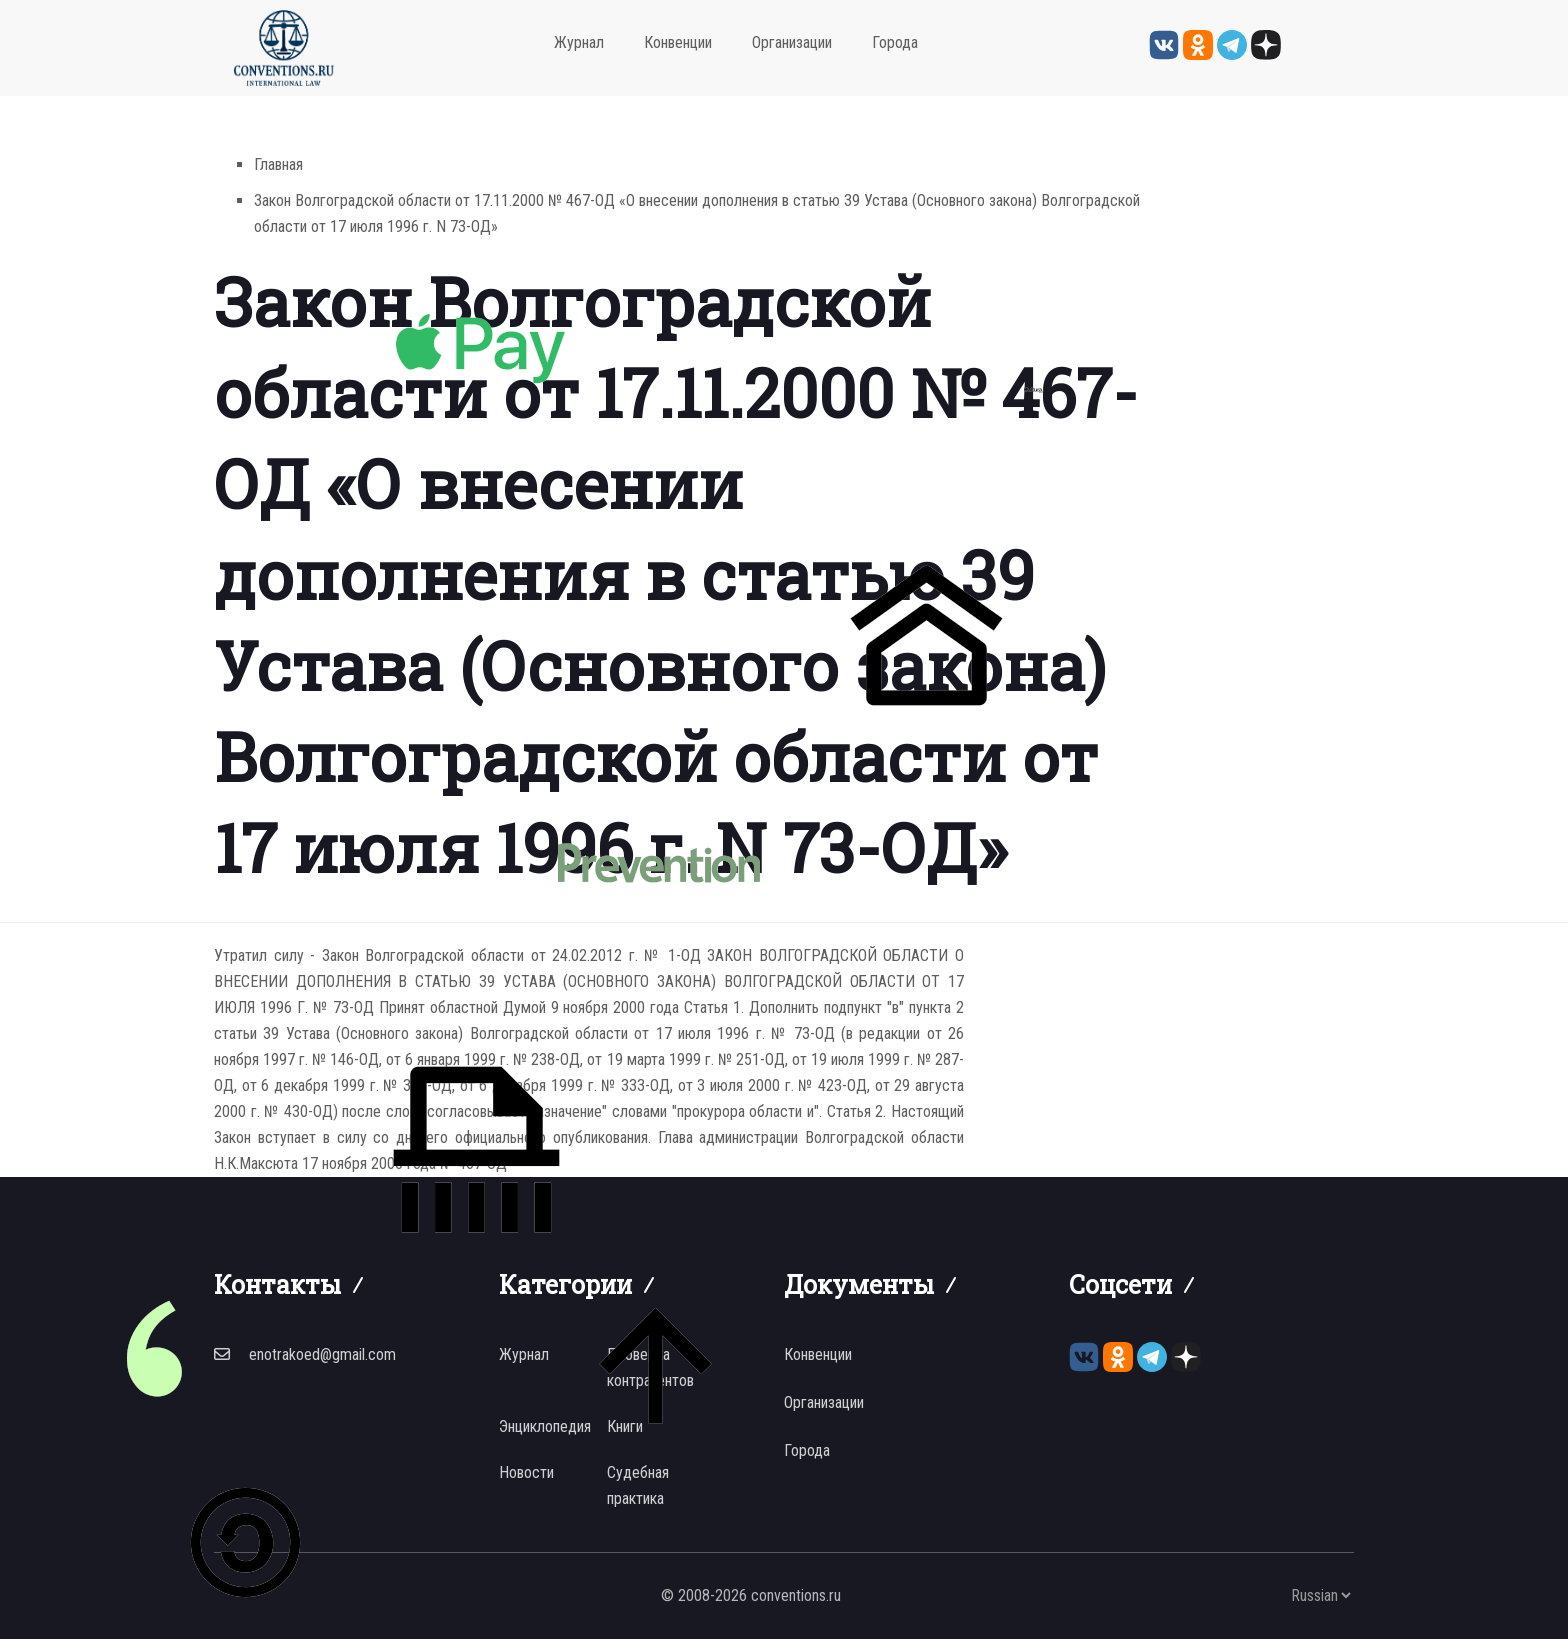 The width and height of the screenshot is (1568, 1639). I want to click on prevention magazine brand logo, so click(659, 863).